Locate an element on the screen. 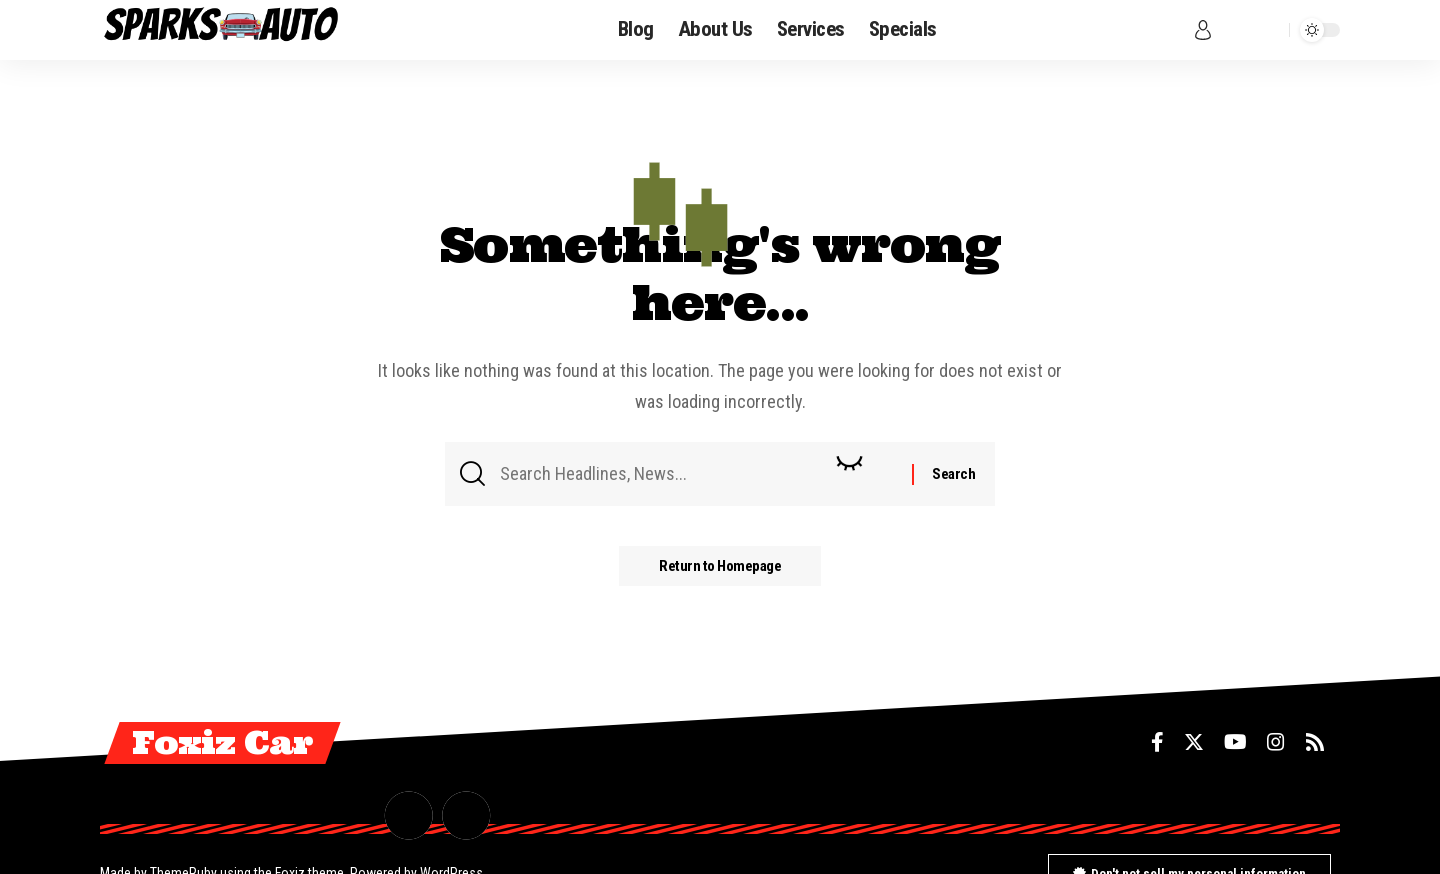 The width and height of the screenshot is (1440, 874). view stock market data is located at coordinates (680, 214).